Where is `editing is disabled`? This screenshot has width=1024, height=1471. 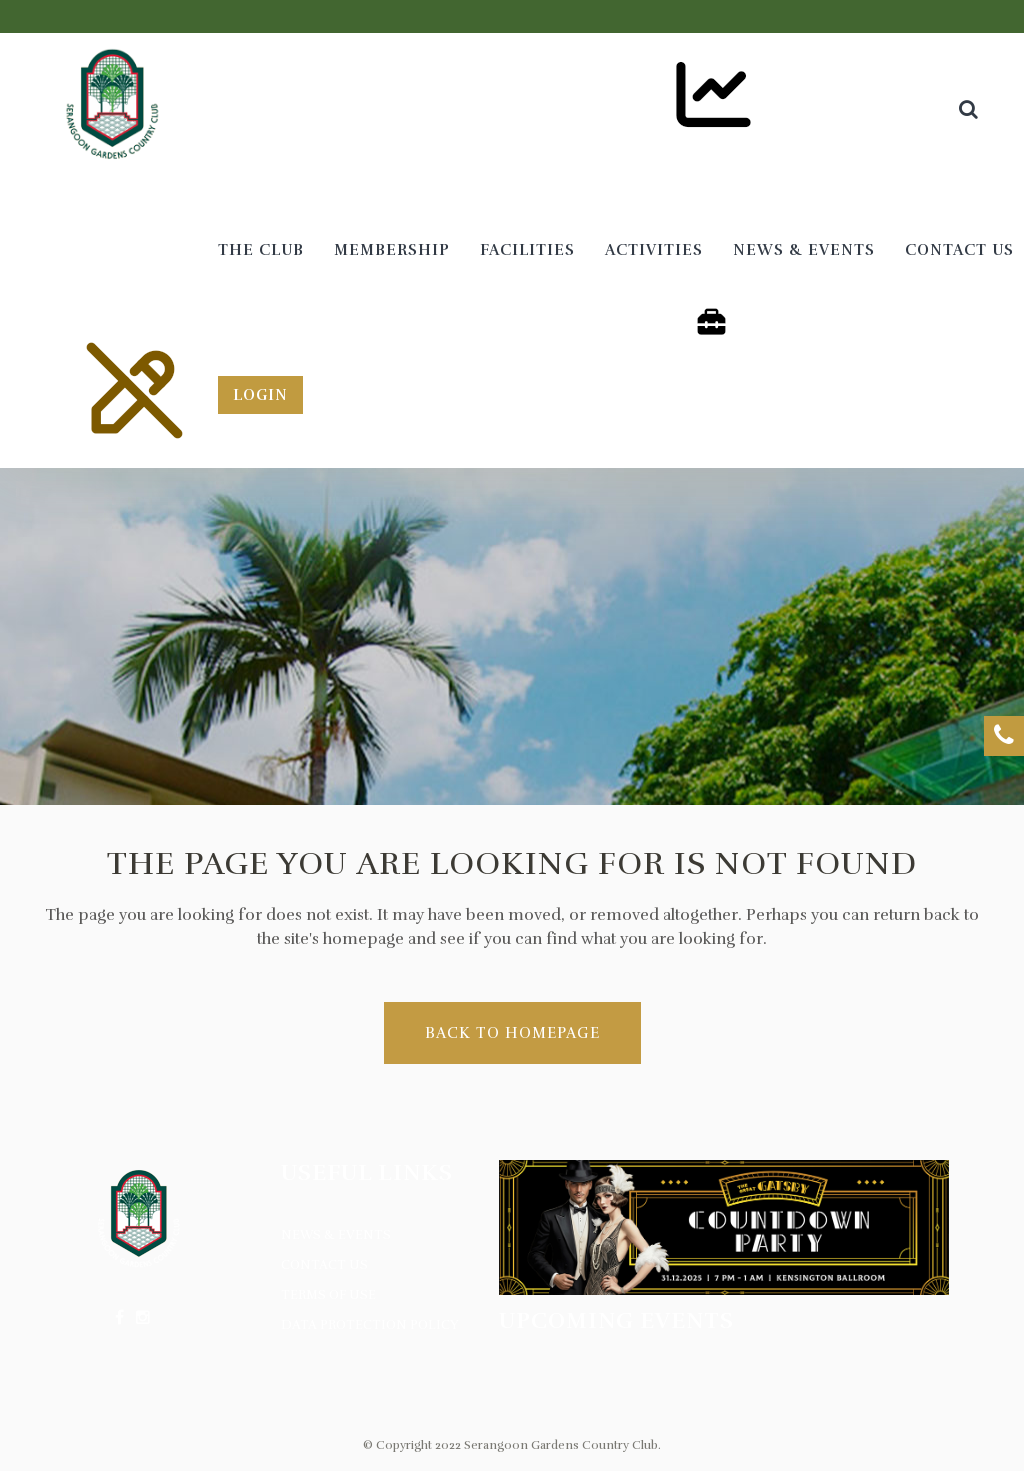 editing is disabled is located at coordinates (134, 390).